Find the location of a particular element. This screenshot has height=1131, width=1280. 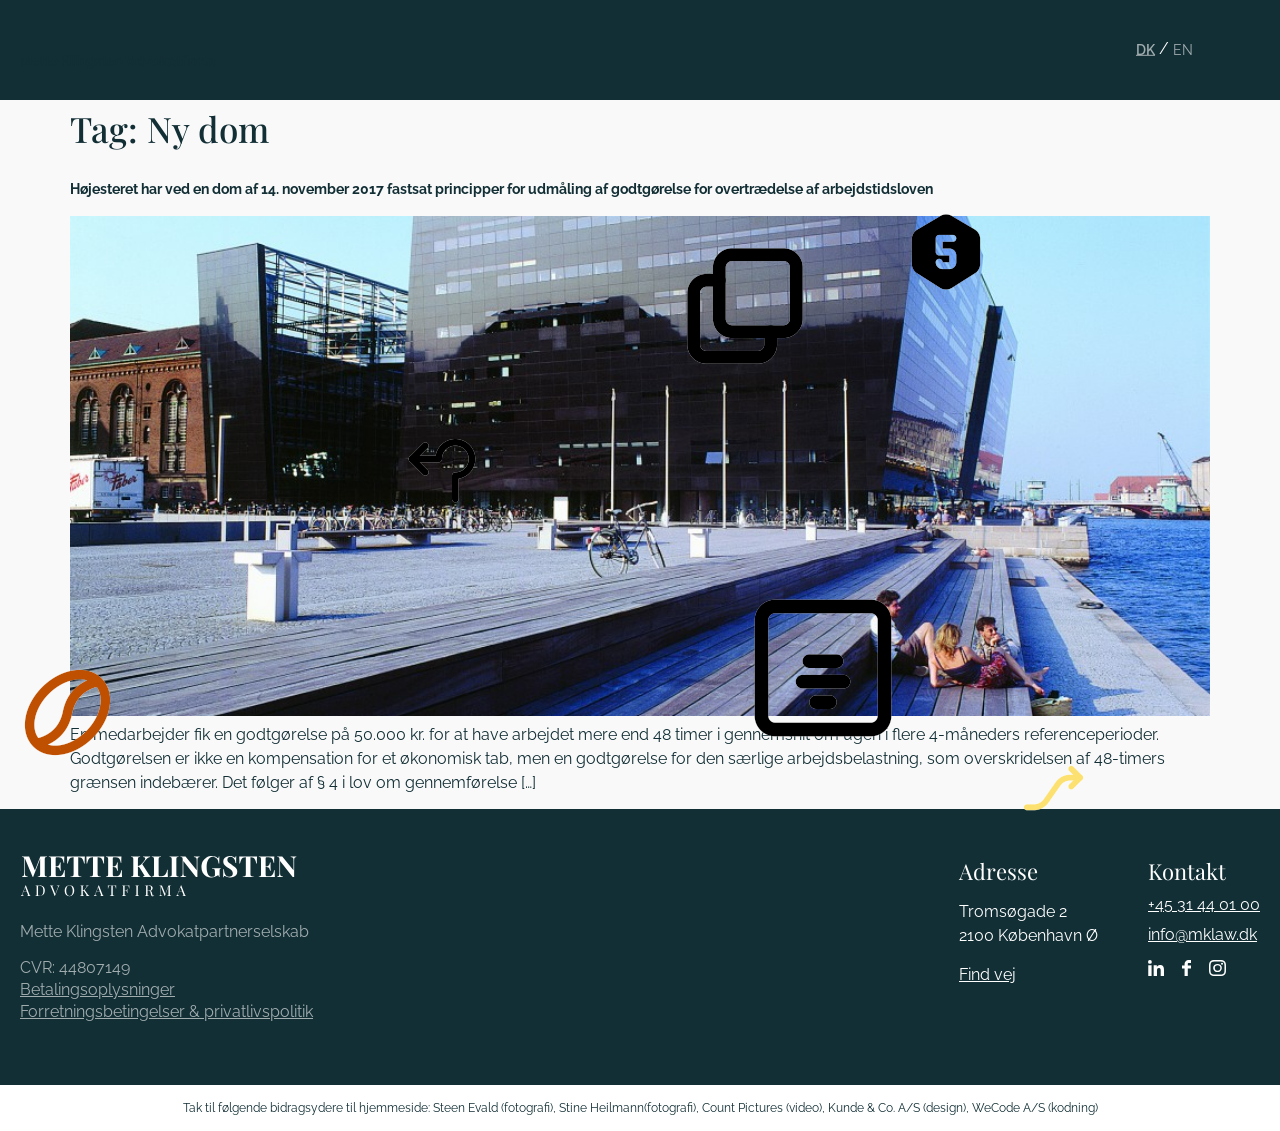

take the left exit at the roundabout is located at coordinates (442, 469).